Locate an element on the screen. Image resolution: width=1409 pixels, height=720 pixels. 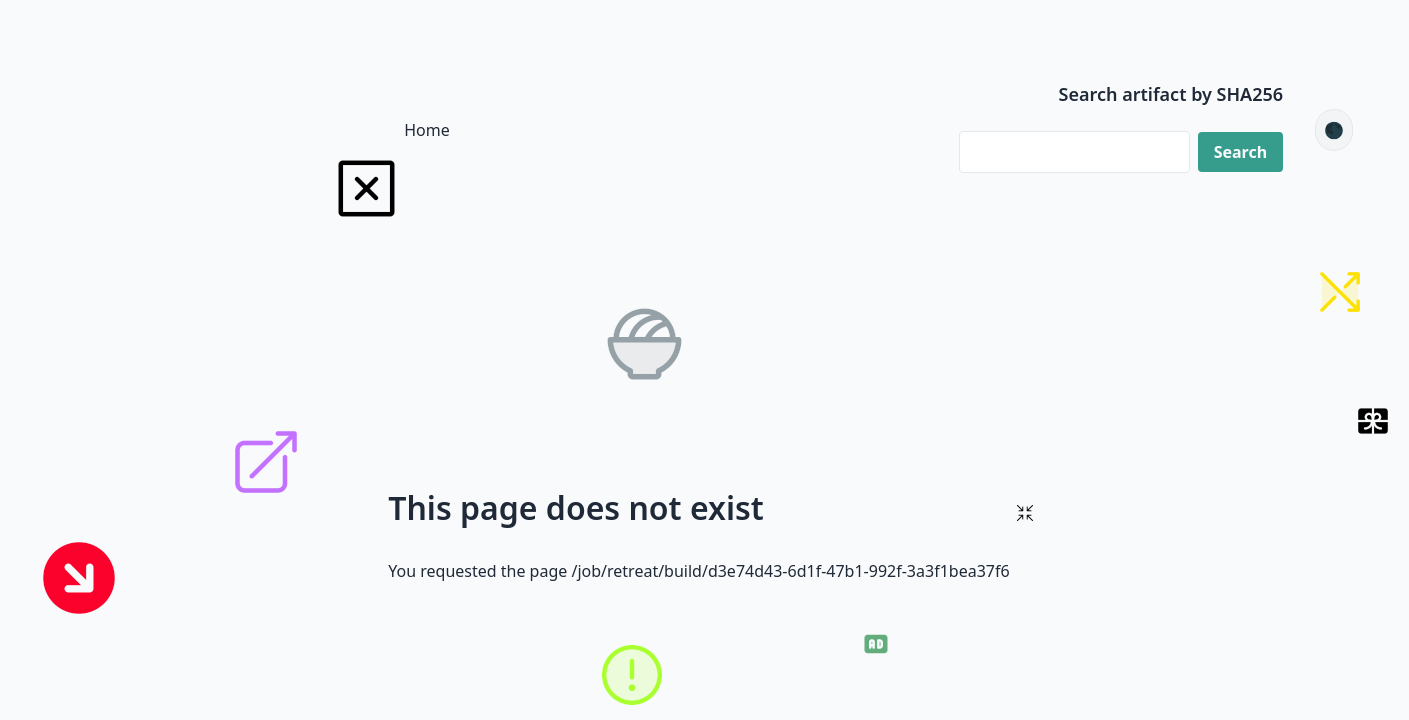
shuffle or randomize playback order is located at coordinates (1340, 292).